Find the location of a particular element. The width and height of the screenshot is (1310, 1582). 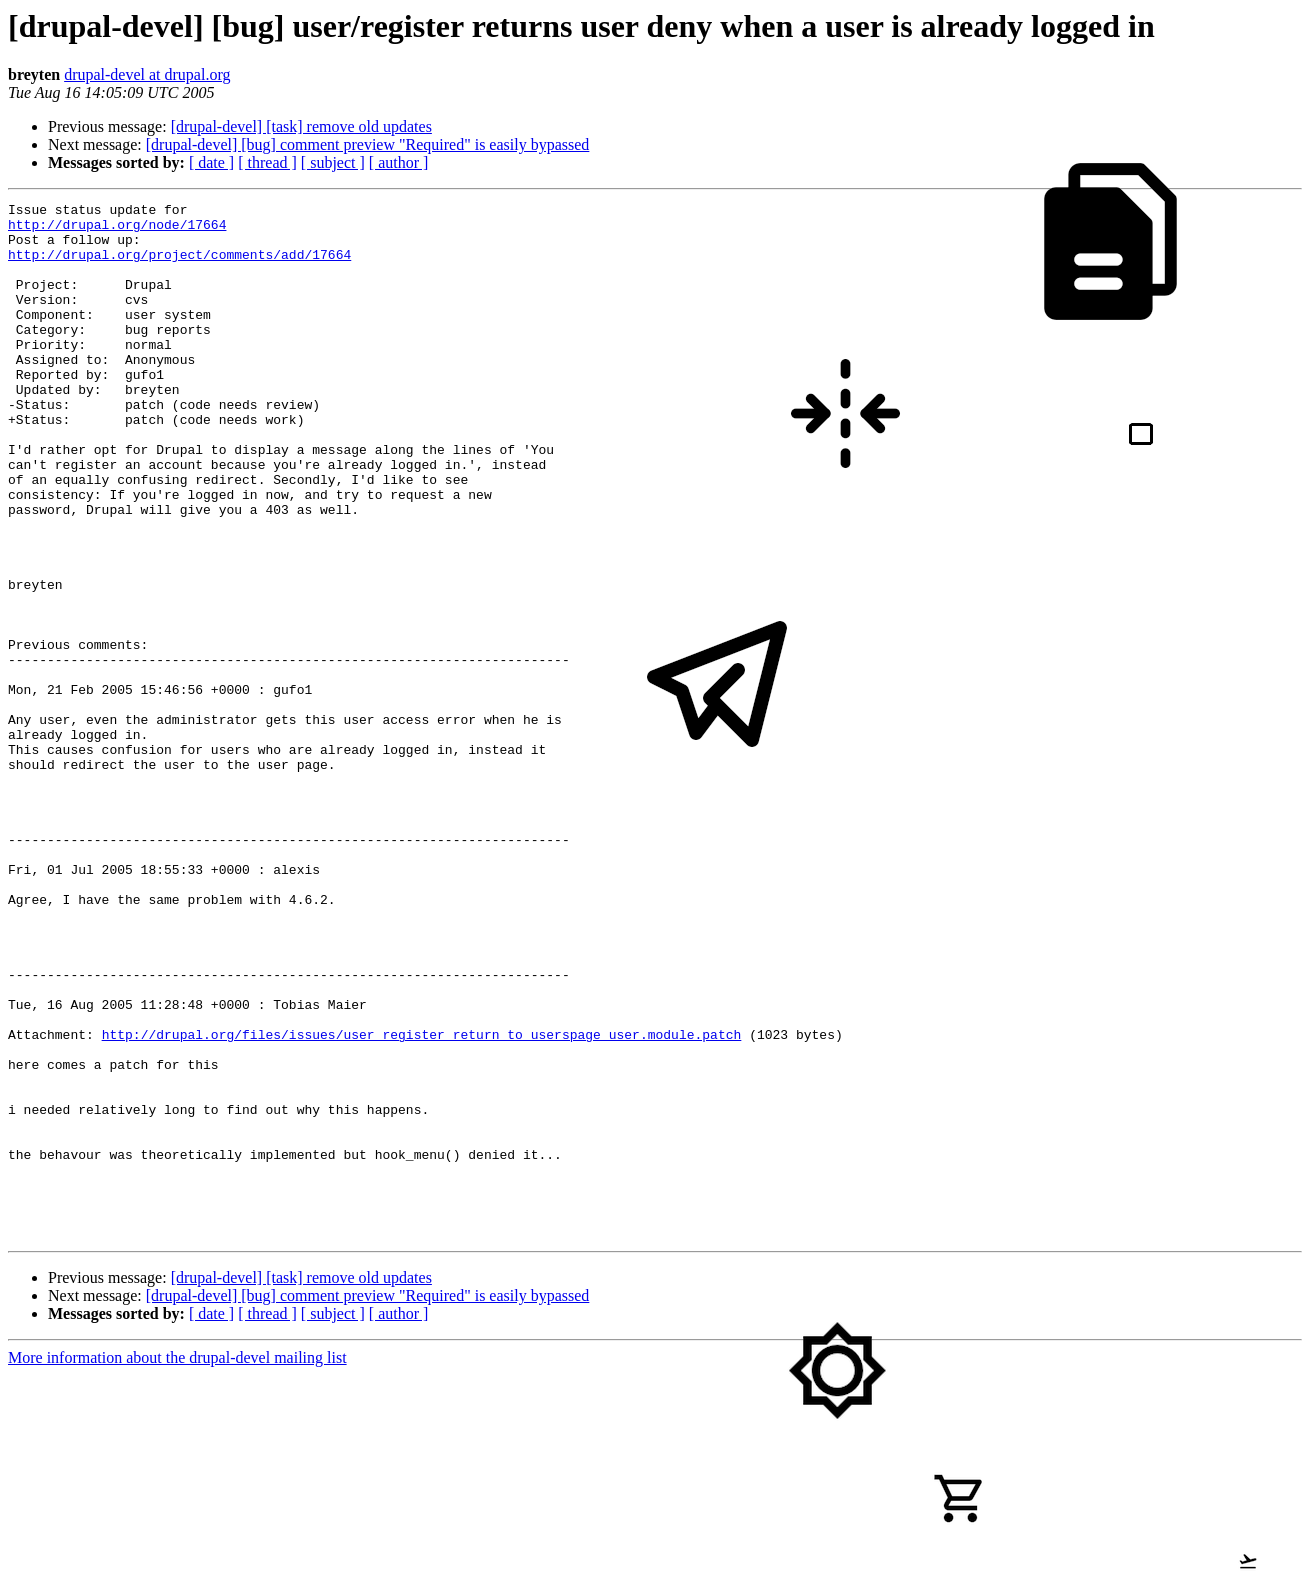

view your shopping cart is located at coordinates (960, 1498).